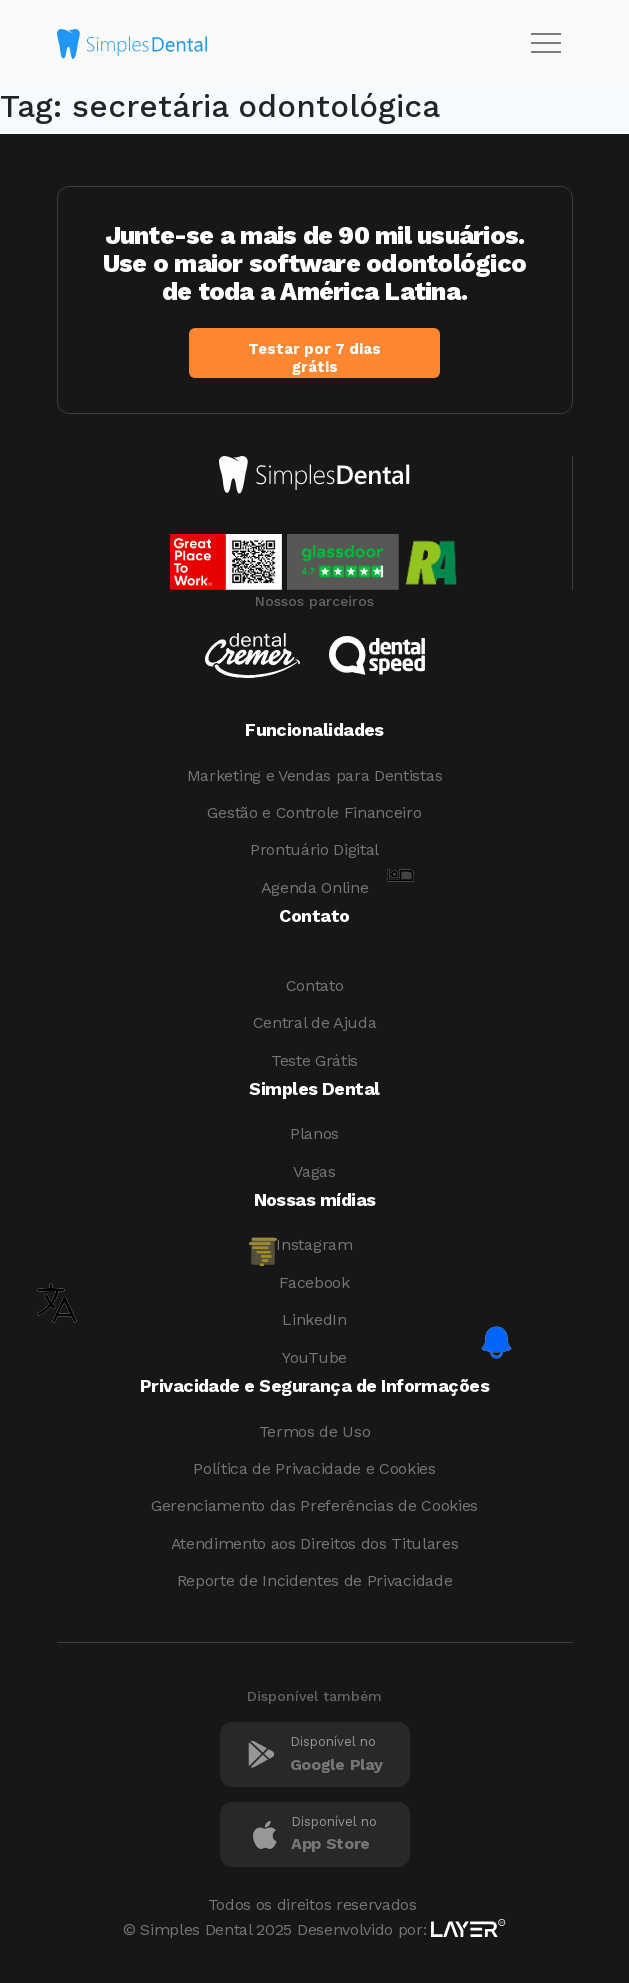  What do you see at coordinates (263, 1251) in the screenshot?
I see `indicates severe weather alert or tornado warning` at bounding box center [263, 1251].